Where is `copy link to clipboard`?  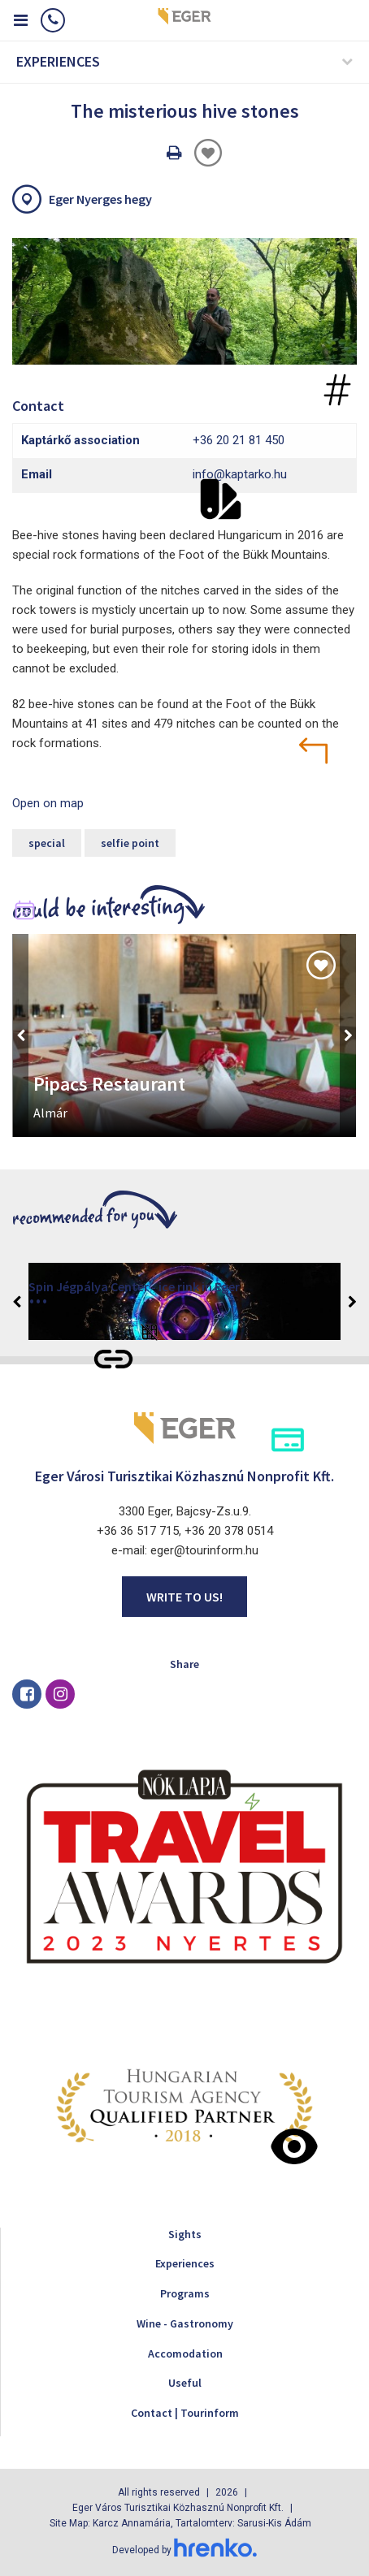
copy link to clipboard is located at coordinates (113, 1359).